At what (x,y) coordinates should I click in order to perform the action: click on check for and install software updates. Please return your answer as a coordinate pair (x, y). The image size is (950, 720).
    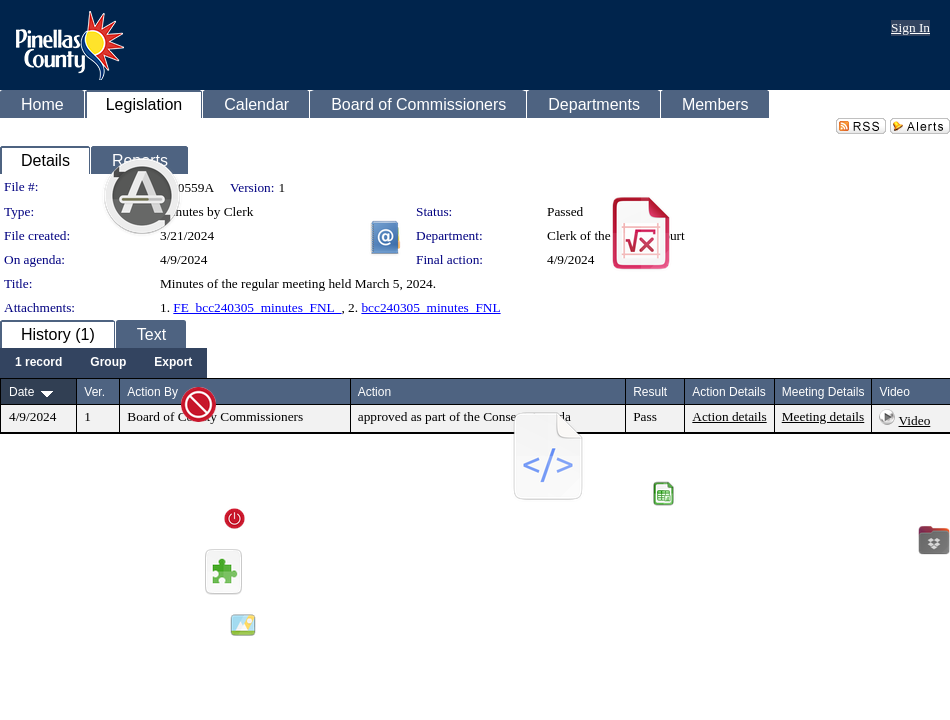
    Looking at the image, I should click on (142, 196).